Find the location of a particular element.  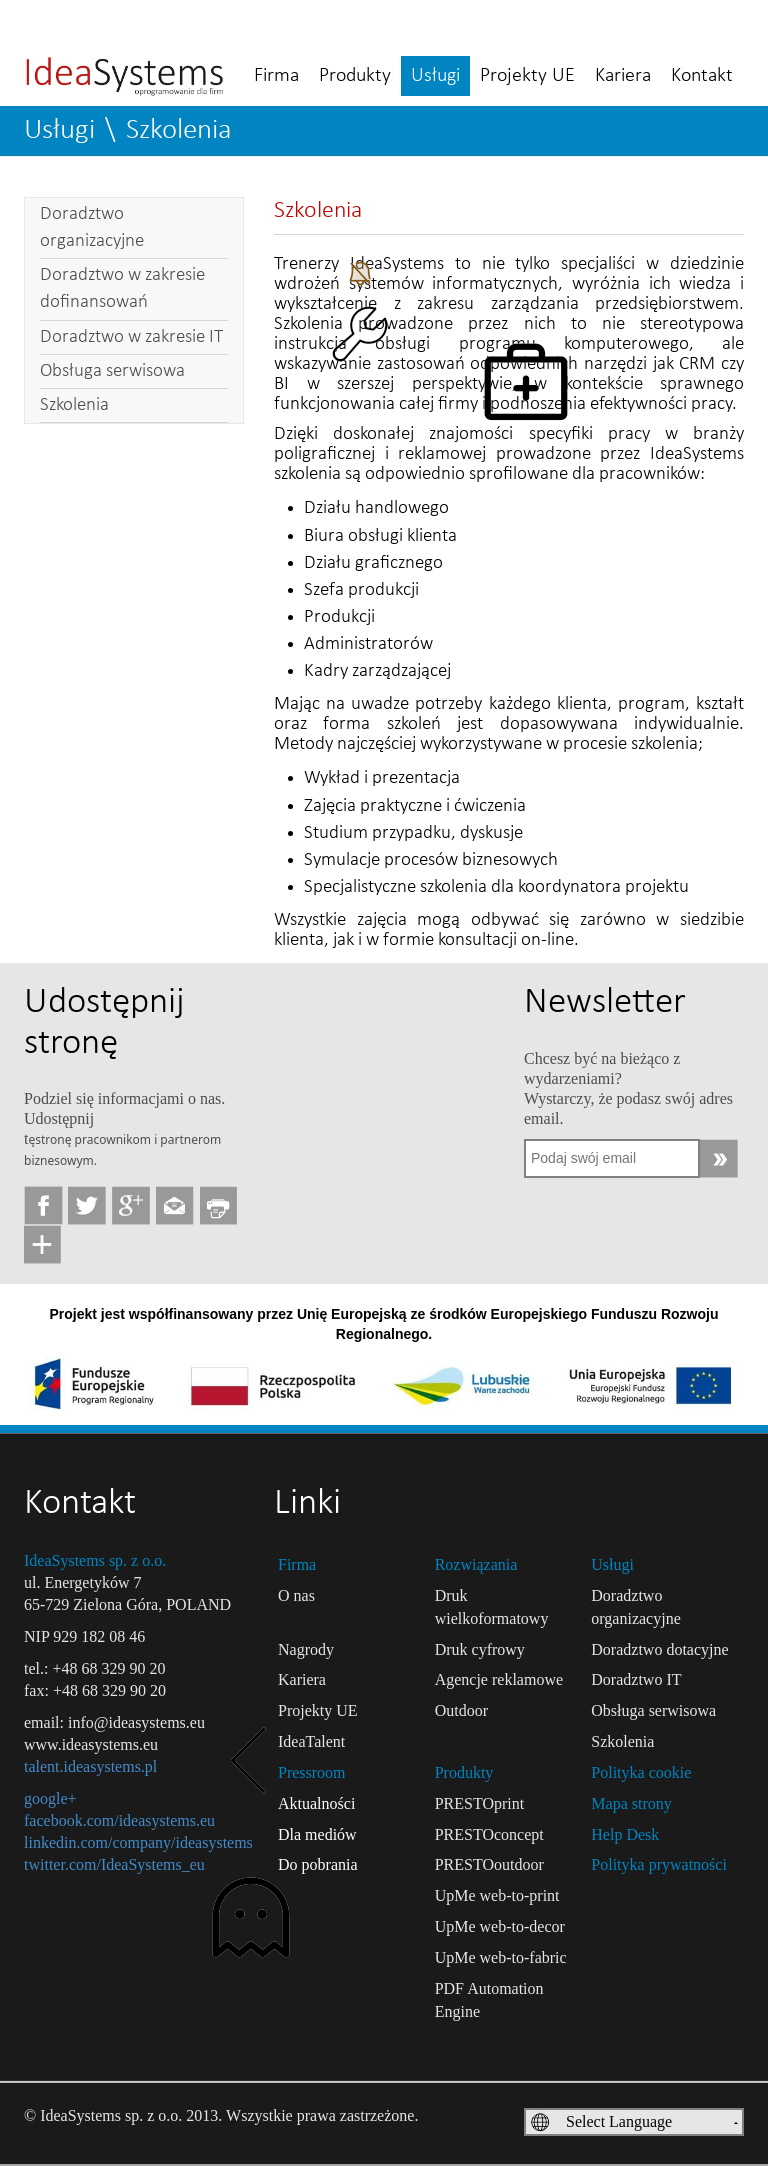

access settings or configuration options is located at coordinates (360, 334).